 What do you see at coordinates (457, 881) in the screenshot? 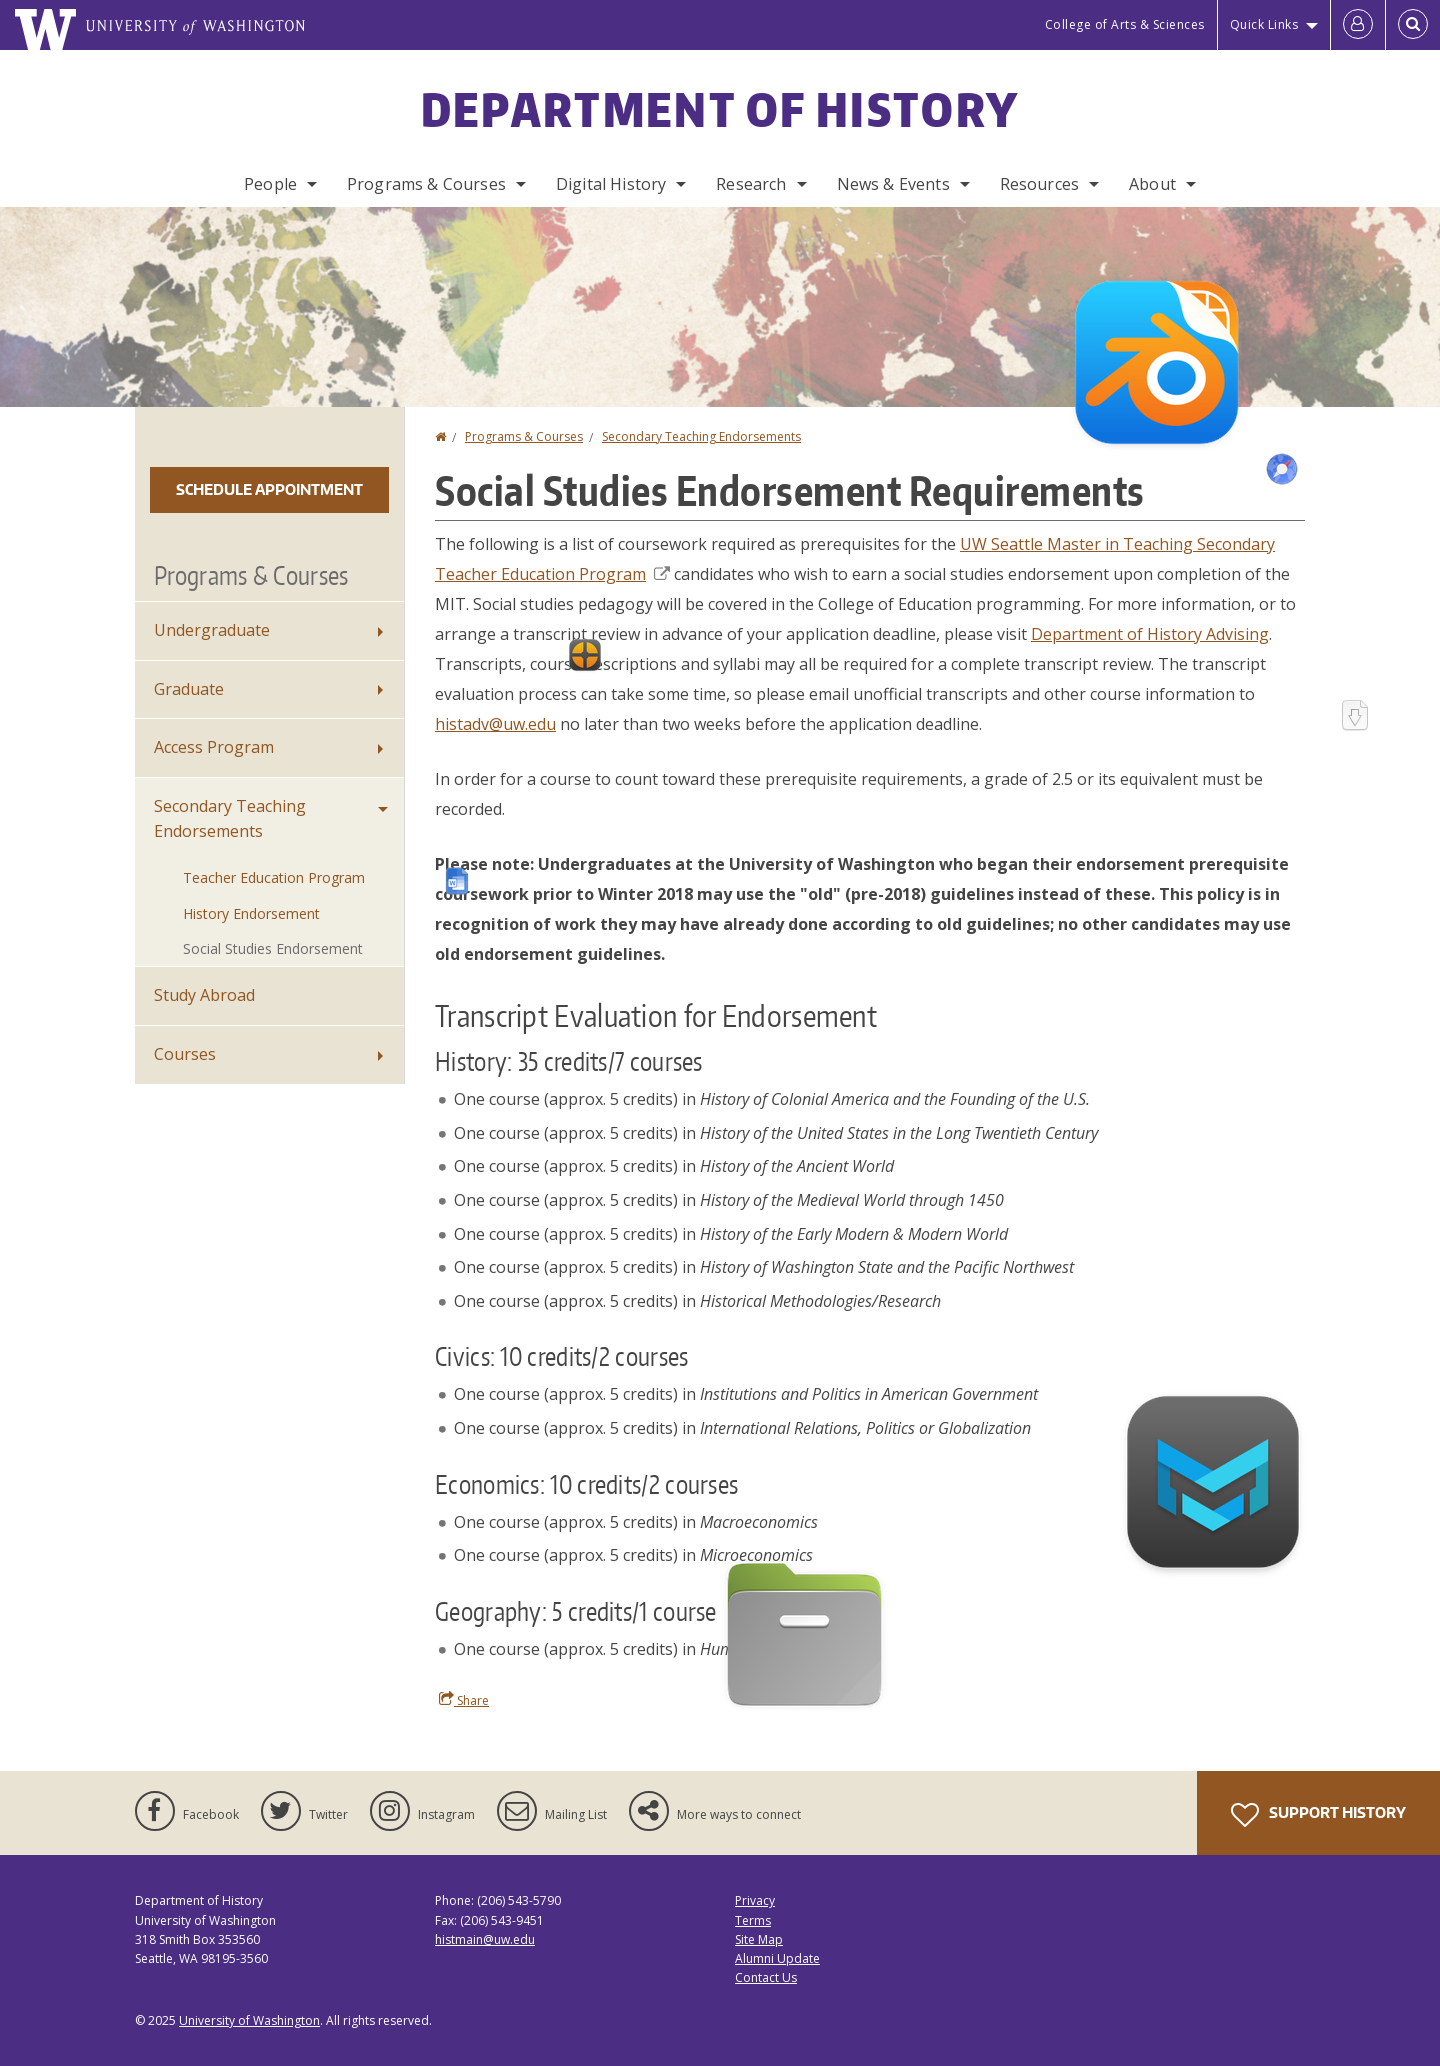
I see `open a Microsoft Word document` at bounding box center [457, 881].